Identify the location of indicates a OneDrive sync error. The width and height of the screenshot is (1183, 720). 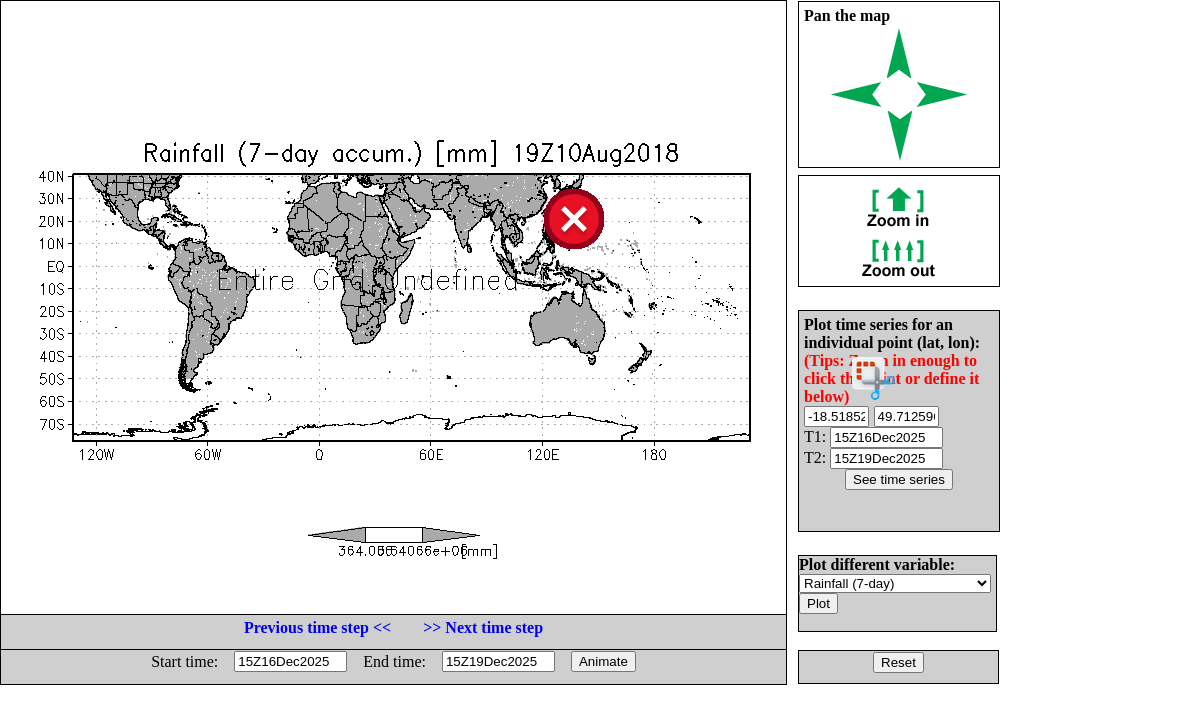
(574, 219).